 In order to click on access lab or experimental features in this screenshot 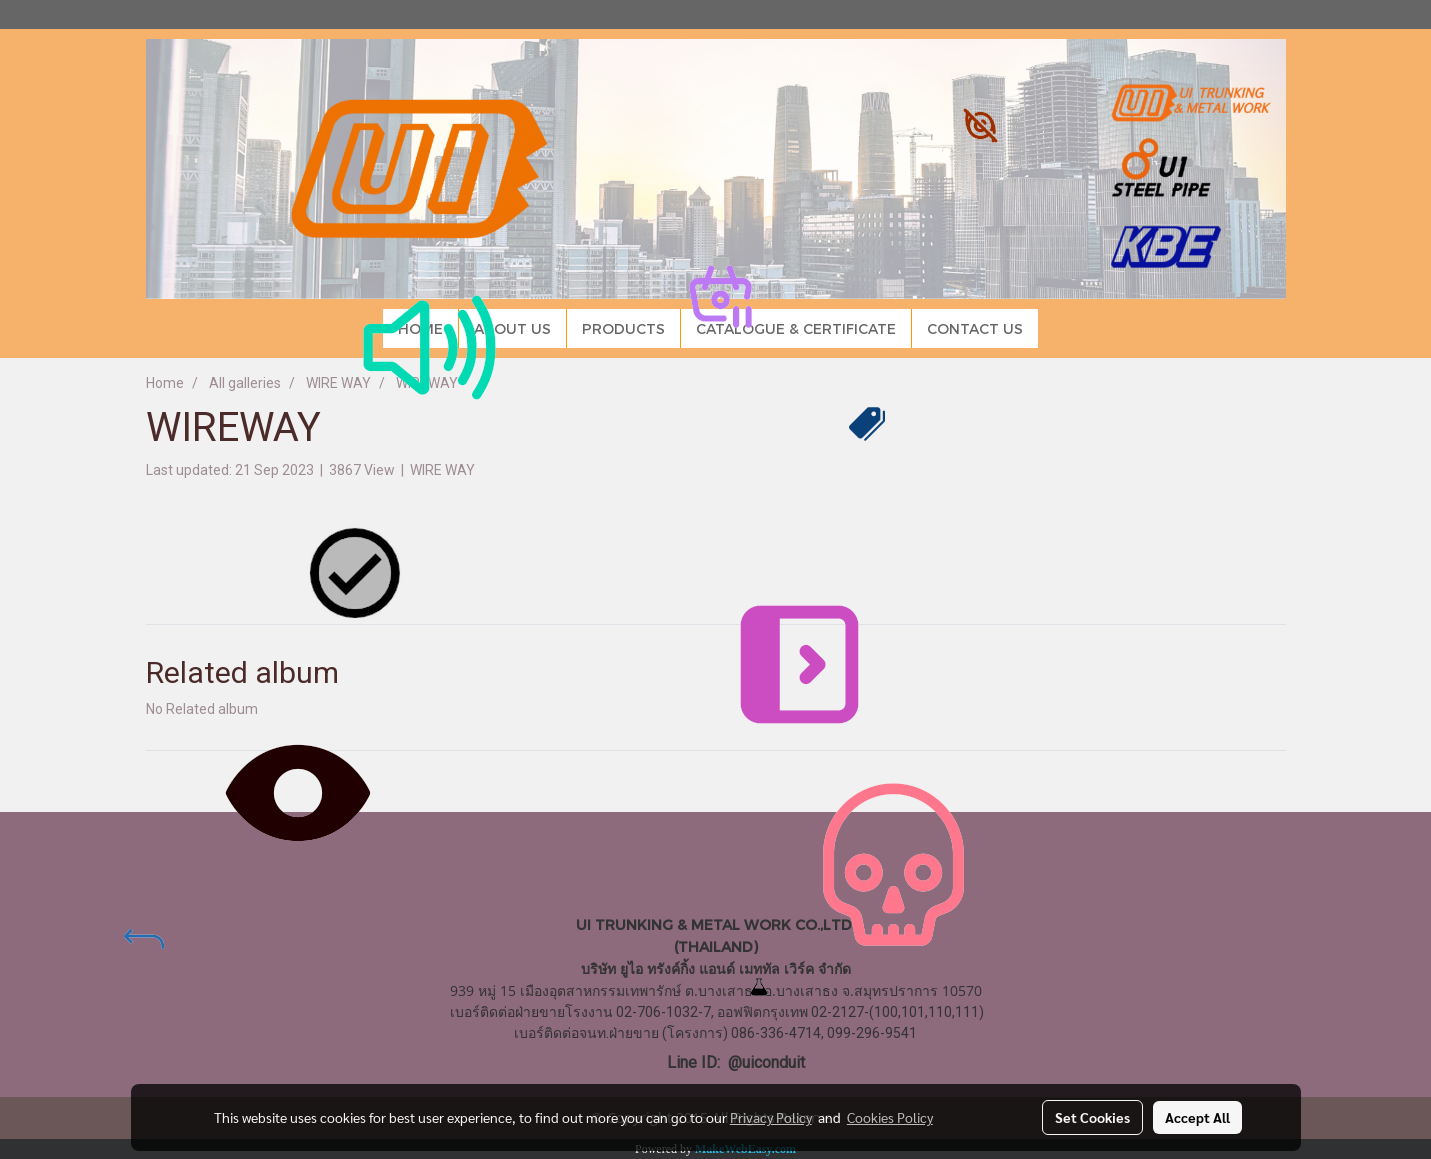, I will do `click(759, 987)`.